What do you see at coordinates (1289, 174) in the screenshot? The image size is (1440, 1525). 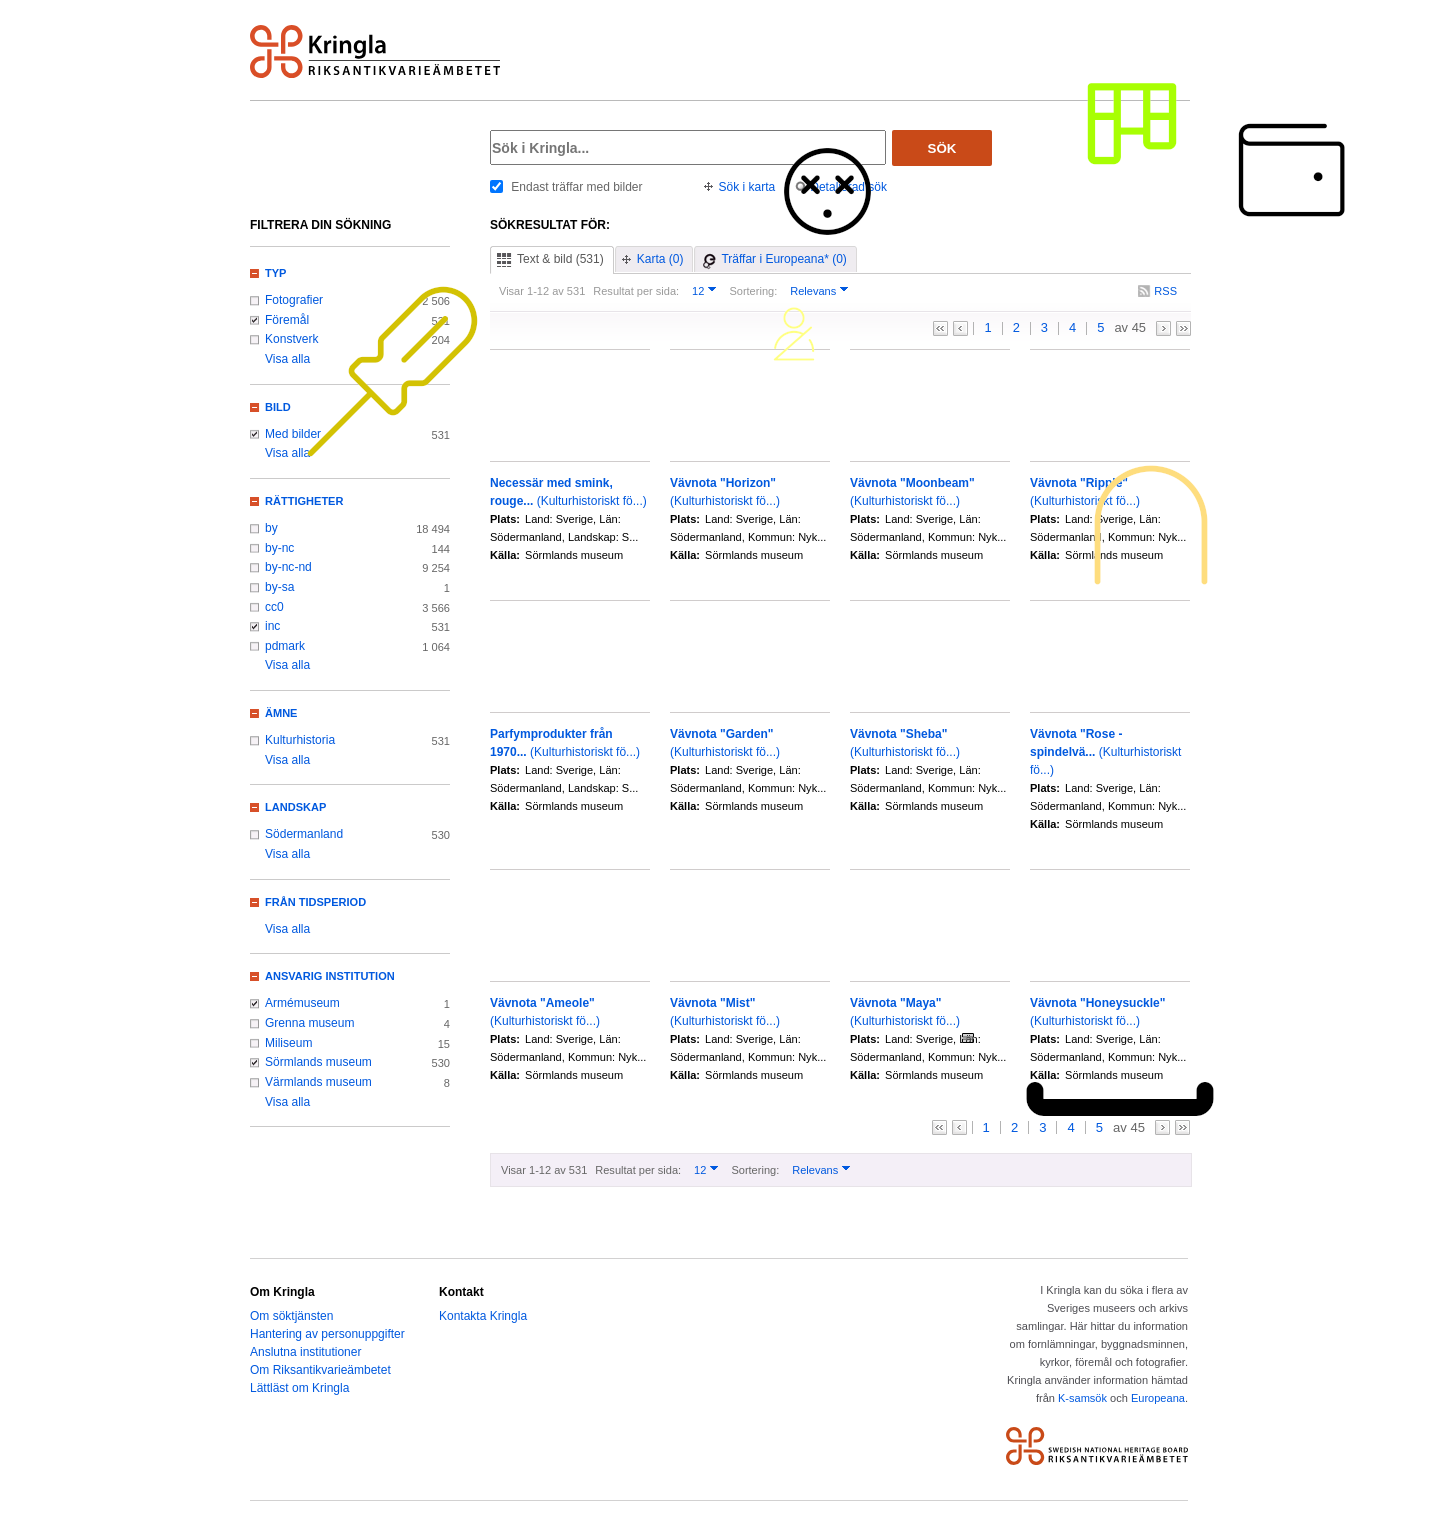 I see `access your wallet or payment methods` at bounding box center [1289, 174].